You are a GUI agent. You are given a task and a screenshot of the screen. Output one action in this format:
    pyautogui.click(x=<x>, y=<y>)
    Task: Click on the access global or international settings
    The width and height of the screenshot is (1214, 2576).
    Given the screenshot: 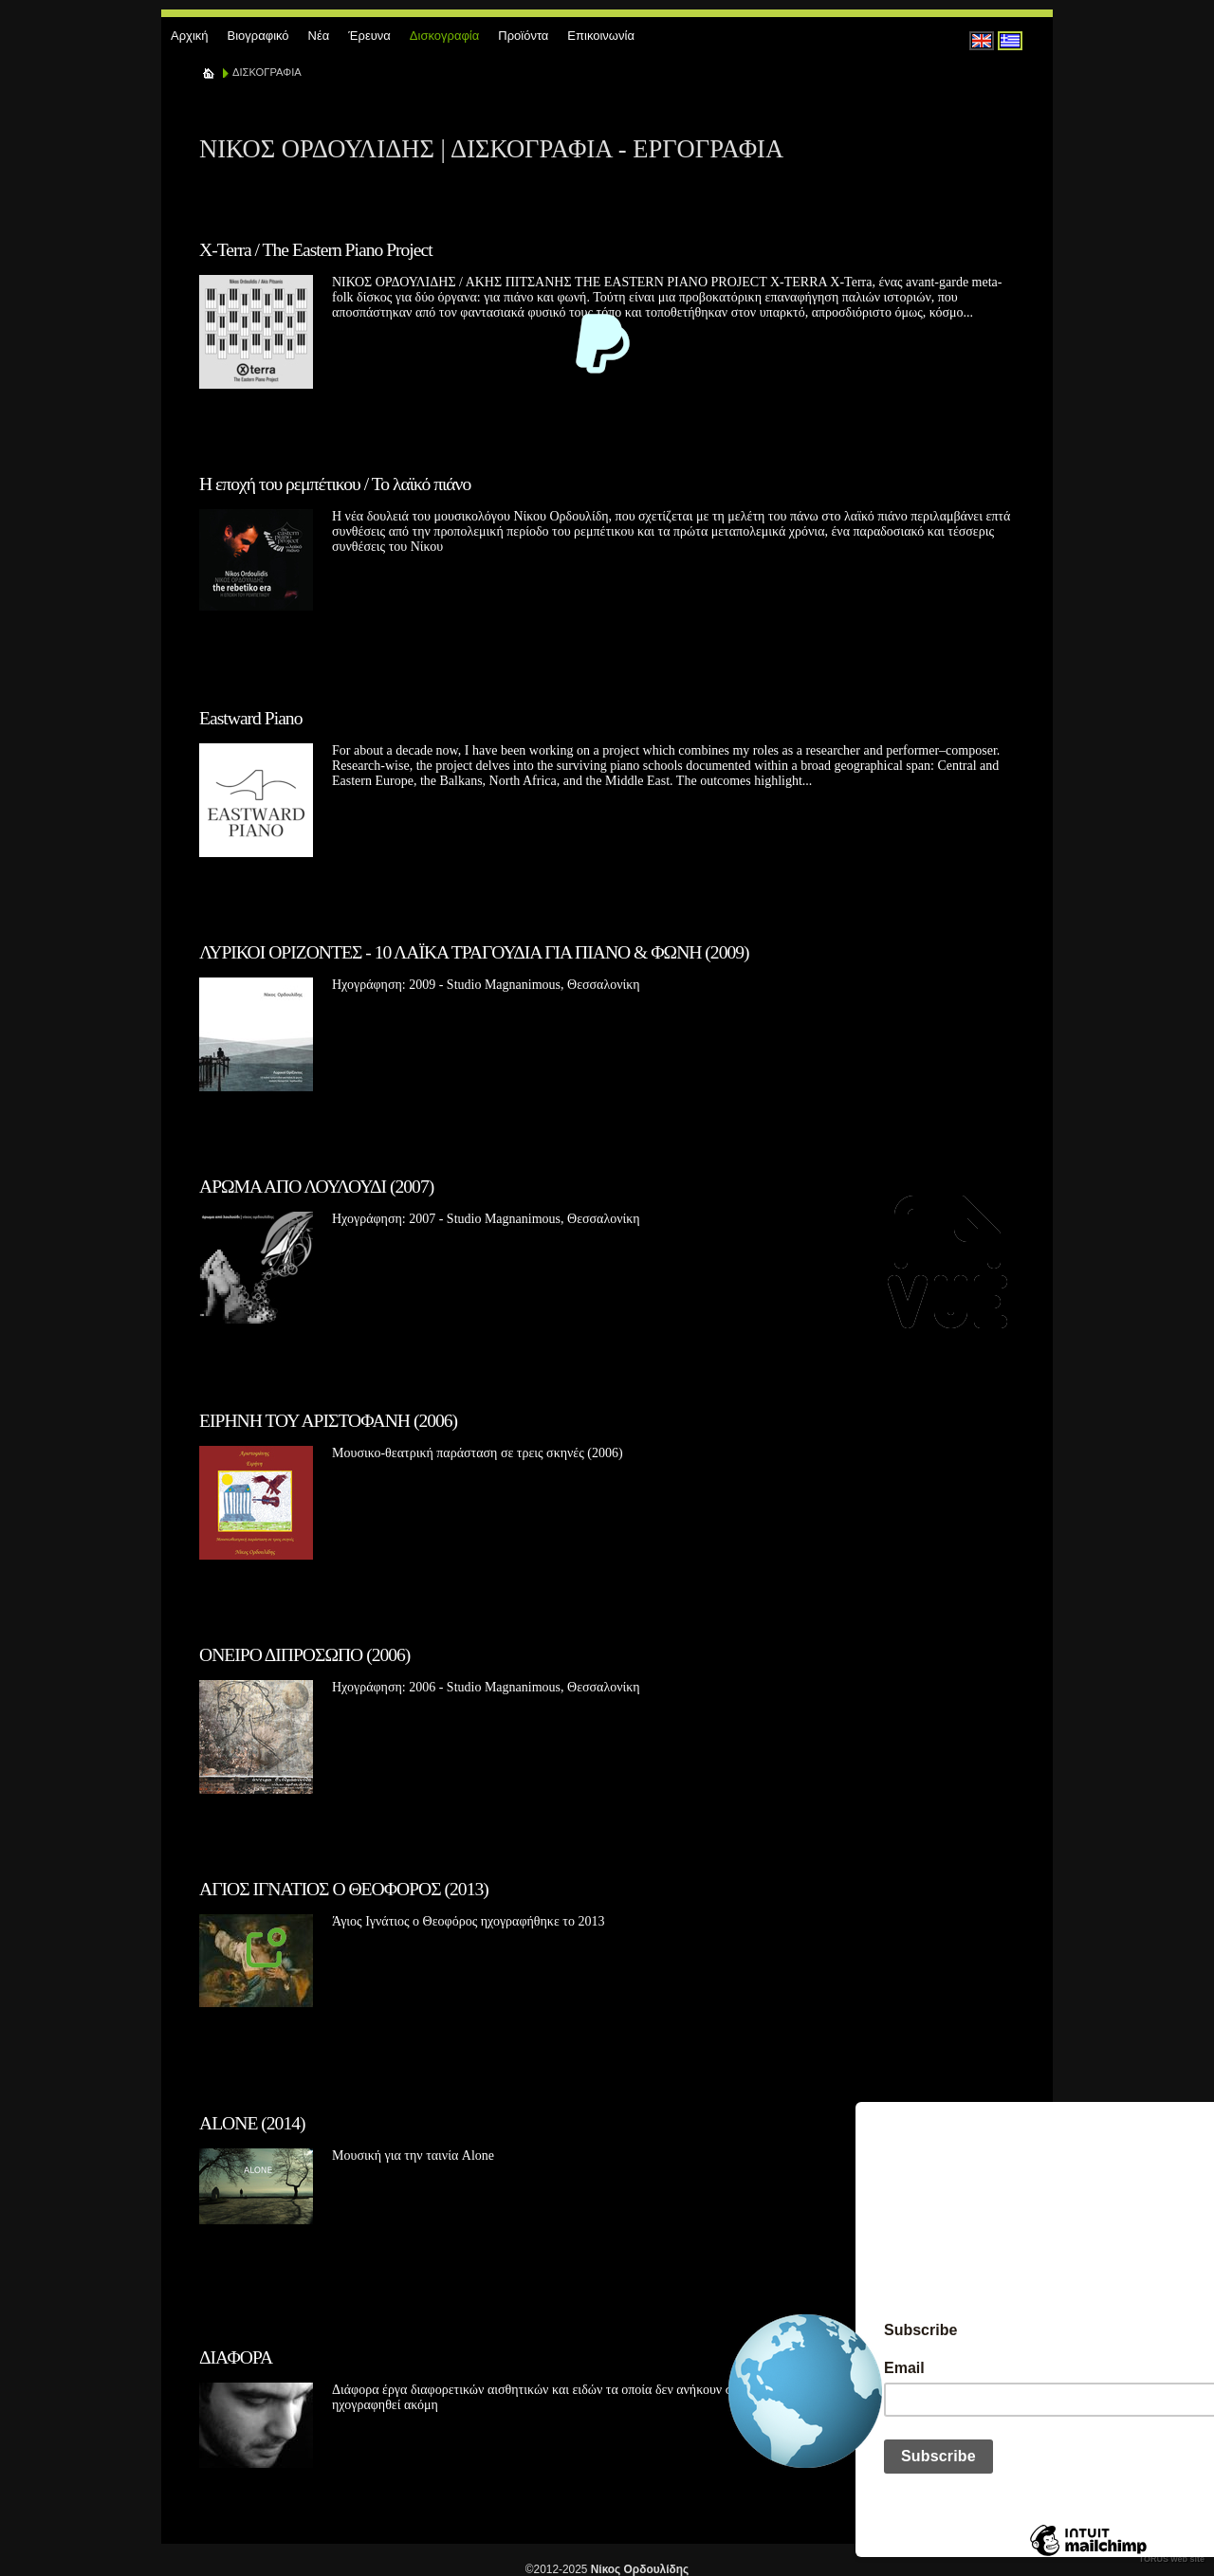 What is the action you would take?
    pyautogui.click(x=805, y=2391)
    